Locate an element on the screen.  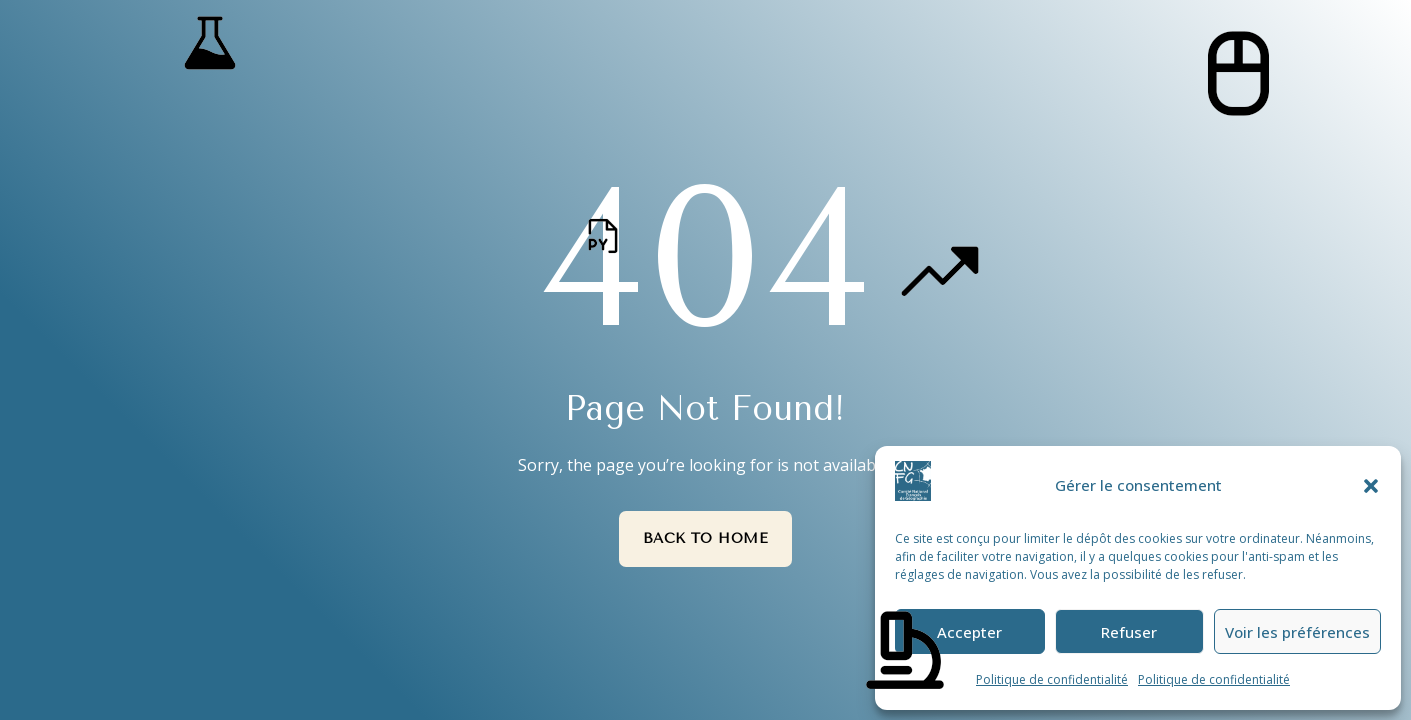
access research or laboratory tools is located at coordinates (905, 653).